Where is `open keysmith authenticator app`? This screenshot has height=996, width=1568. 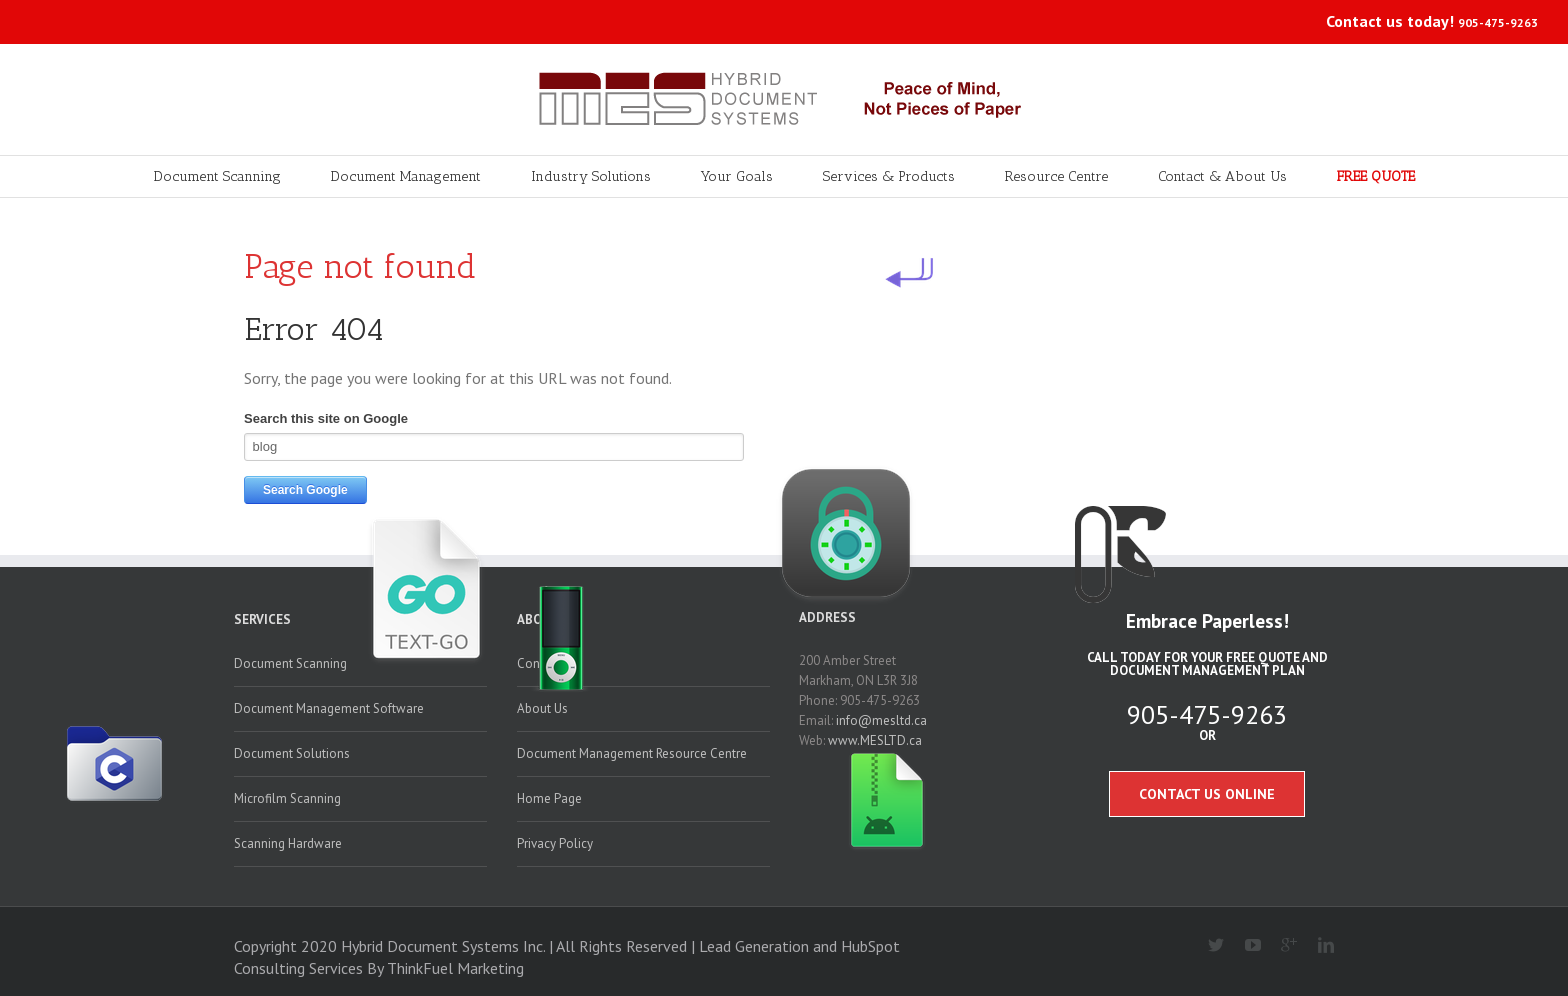
open keysmith authenticator app is located at coordinates (846, 533).